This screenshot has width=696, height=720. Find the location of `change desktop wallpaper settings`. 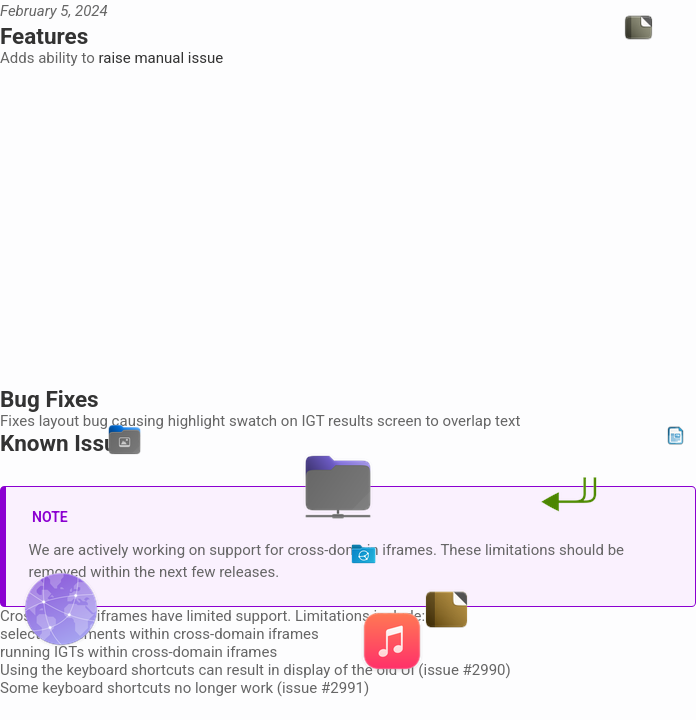

change desktop wallpaper settings is located at coordinates (446, 608).